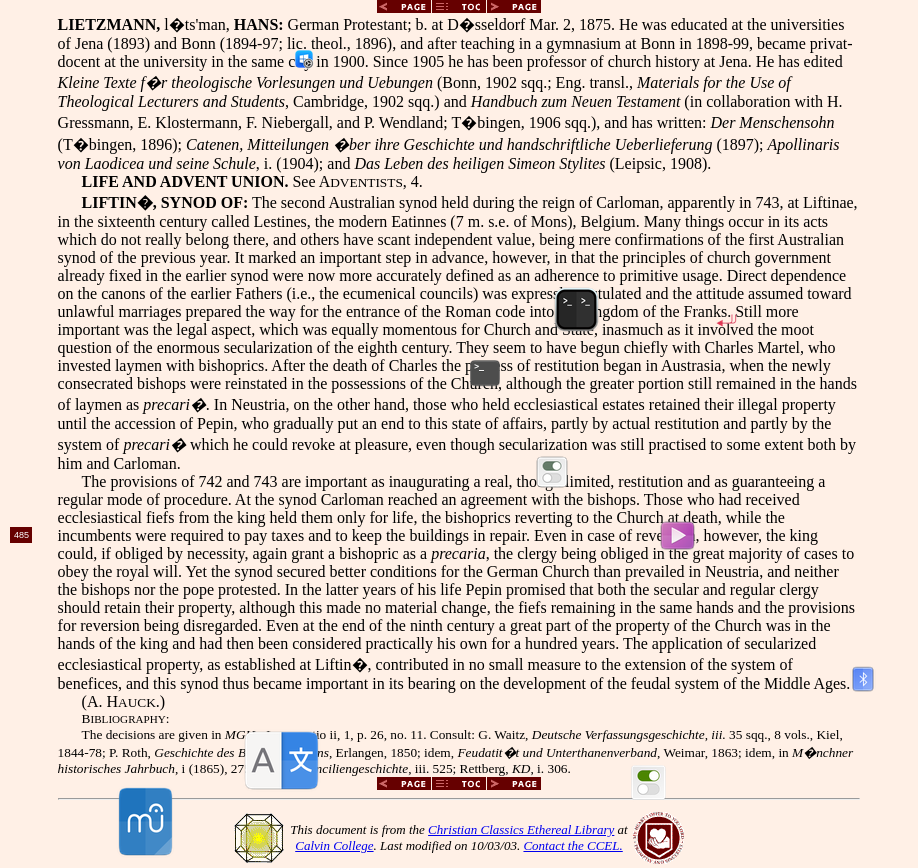  I want to click on indicates bluetooth is currently enabled and active, so click(863, 679).